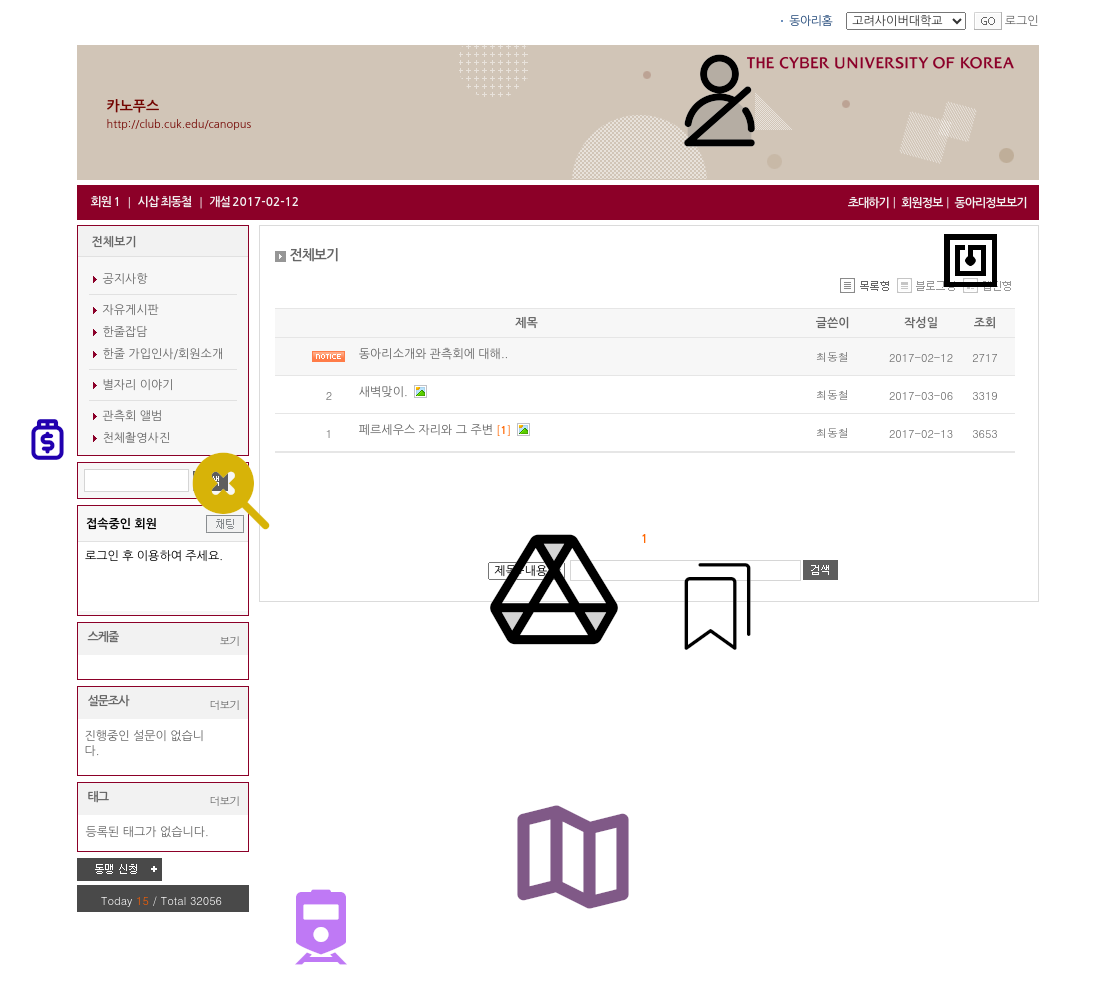 The image size is (1115, 994). What do you see at coordinates (231, 491) in the screenshot?
I see `cancel or clear current search` at bounding box center [231, 491].